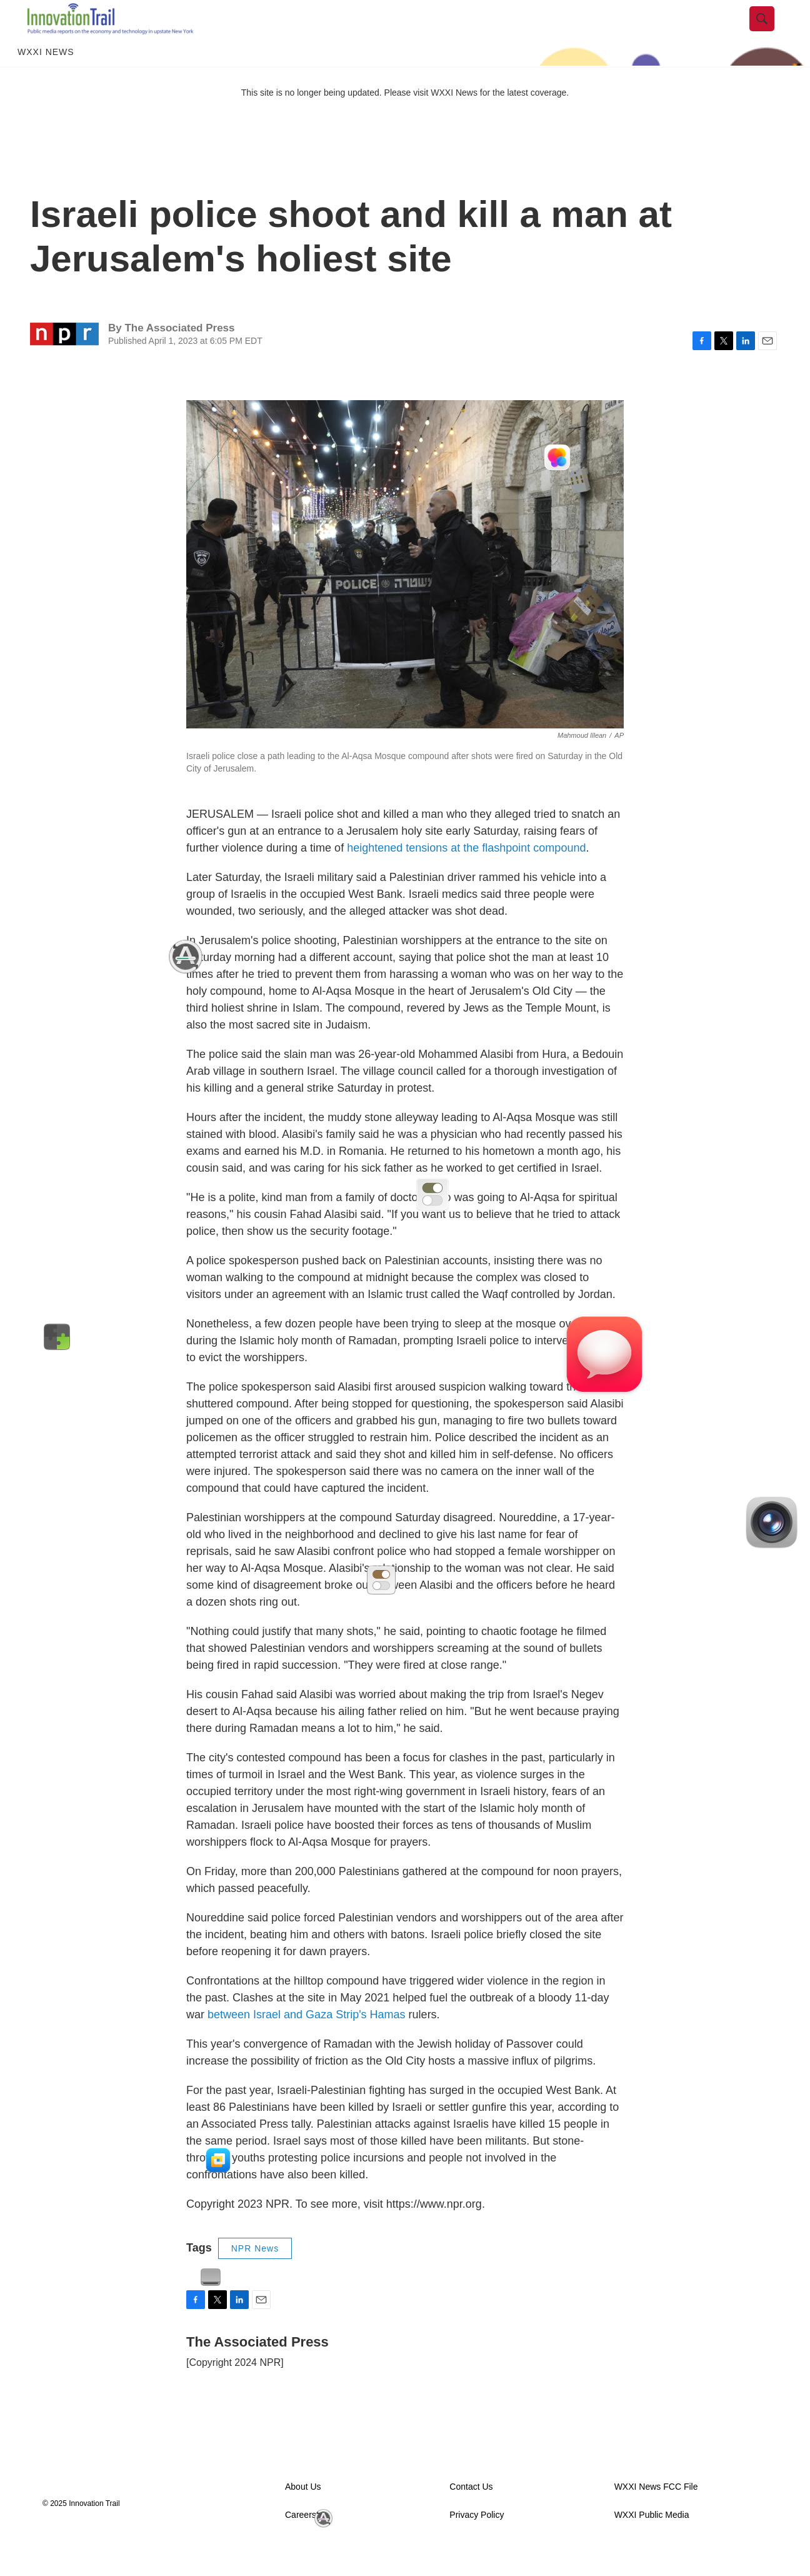  I want to click on open vmware workstation, so click(218, 2160).